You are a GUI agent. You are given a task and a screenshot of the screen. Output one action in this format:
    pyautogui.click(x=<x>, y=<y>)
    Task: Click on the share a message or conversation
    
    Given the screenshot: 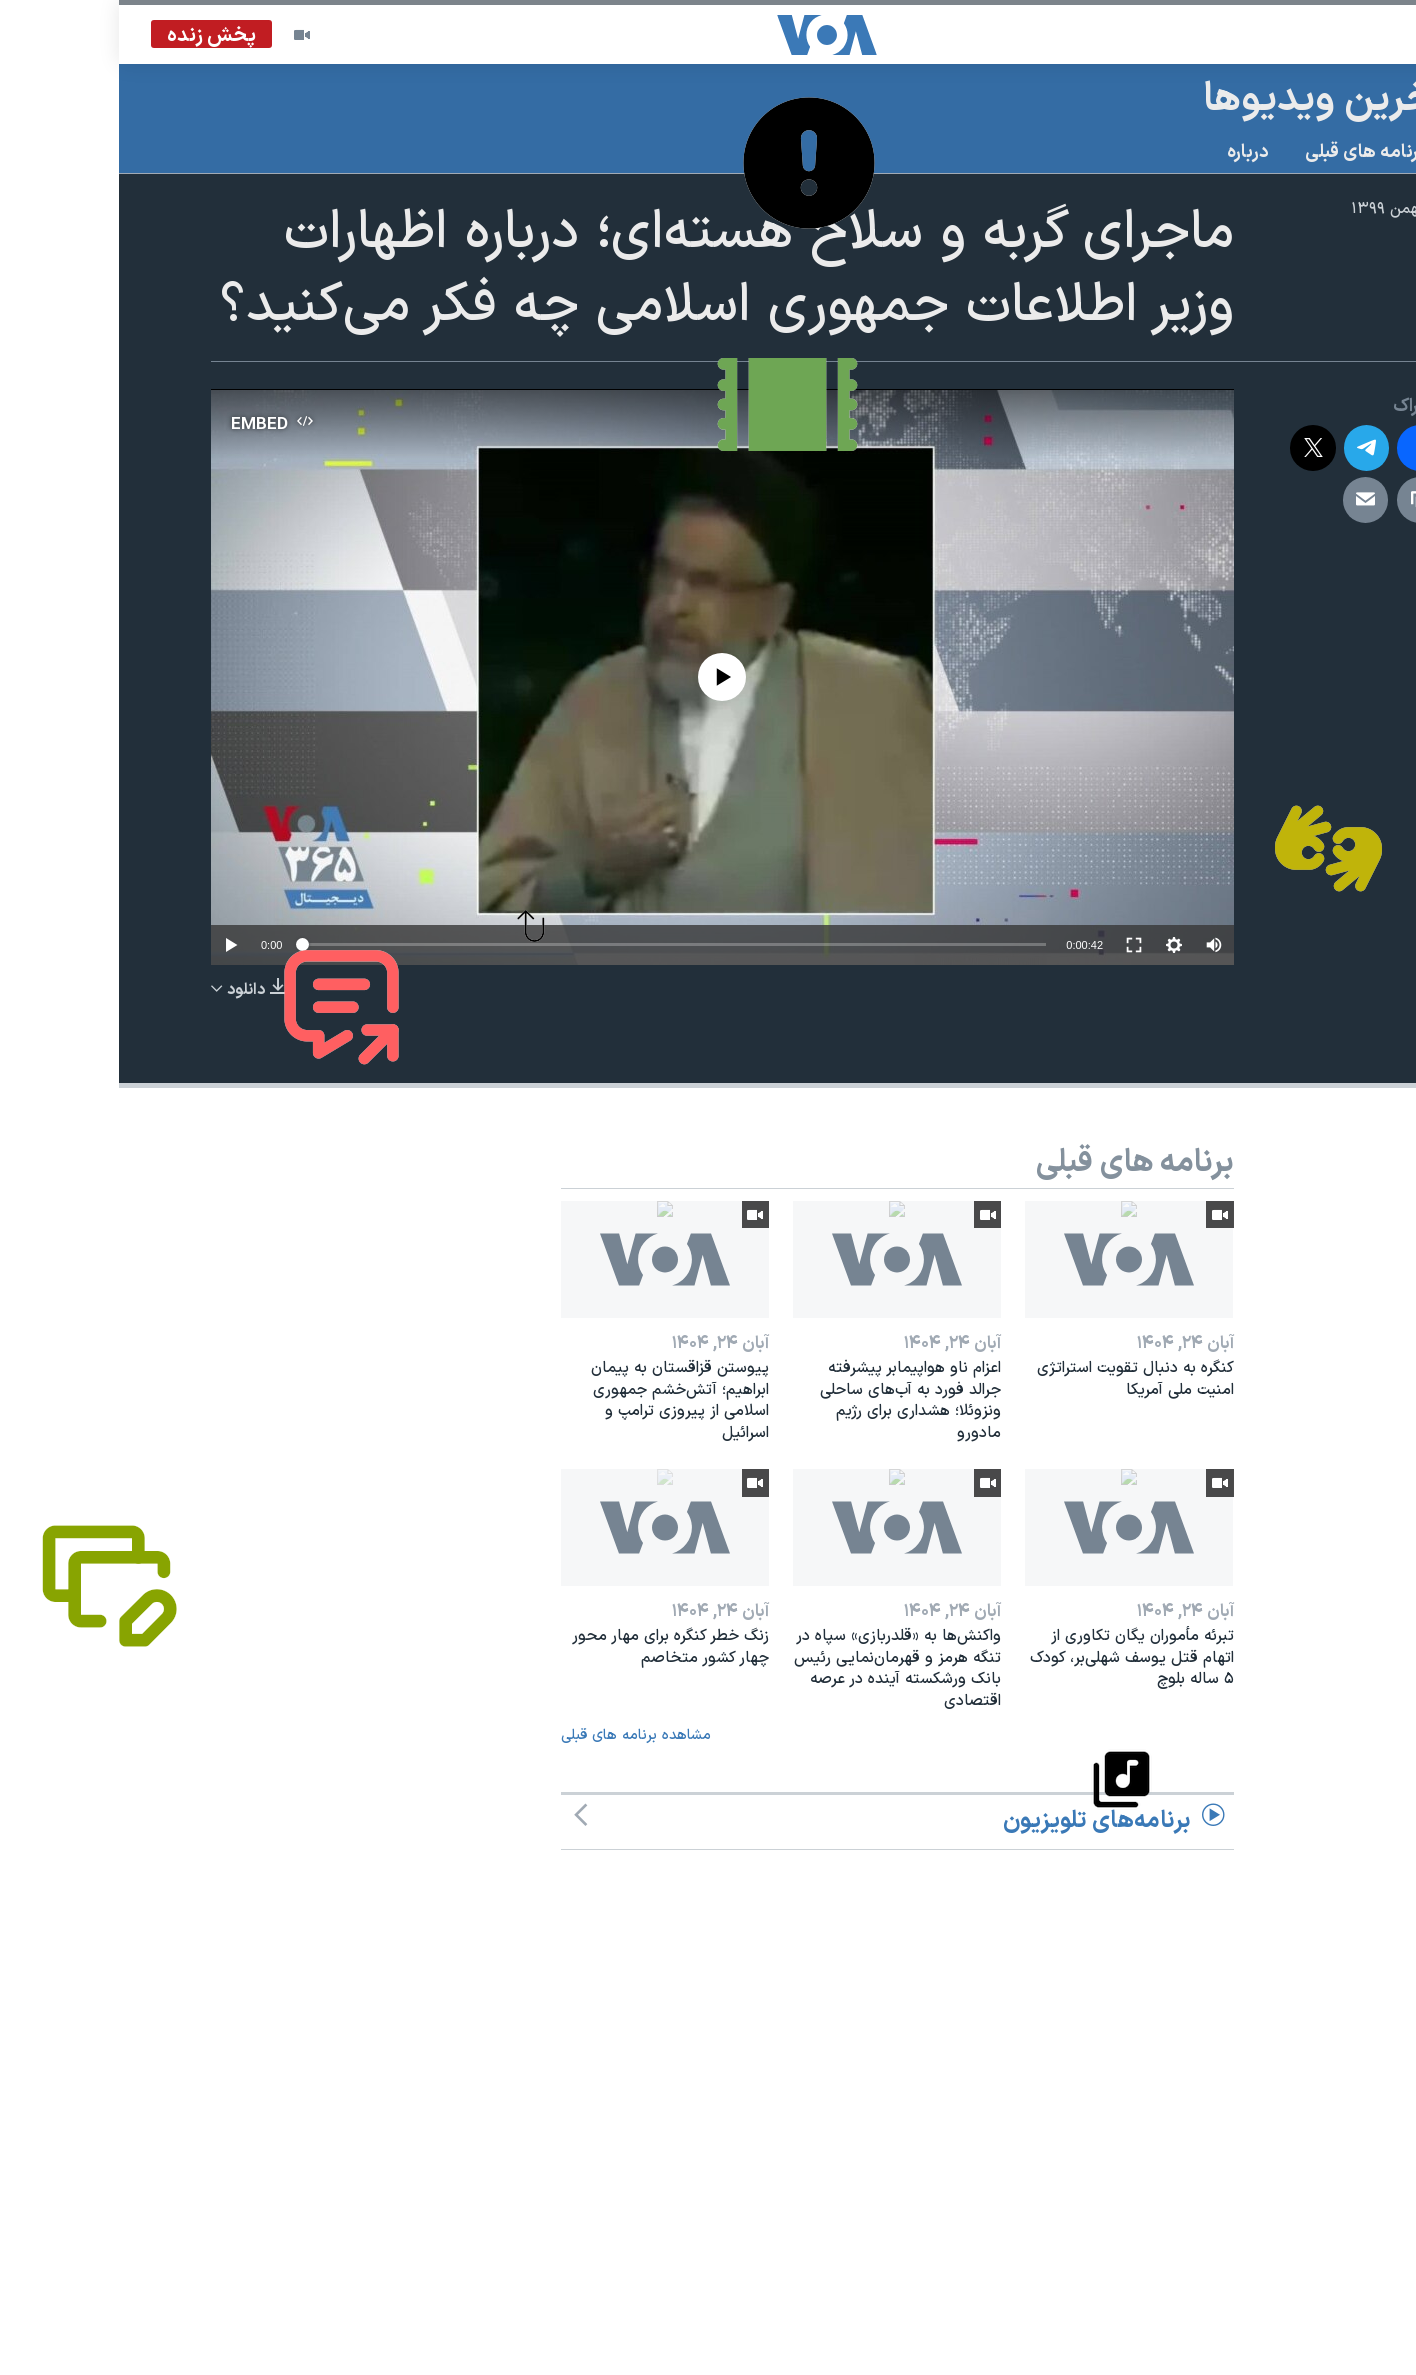 What is the action you would take?
    pyautogui.click(x=341, y=1001)
    